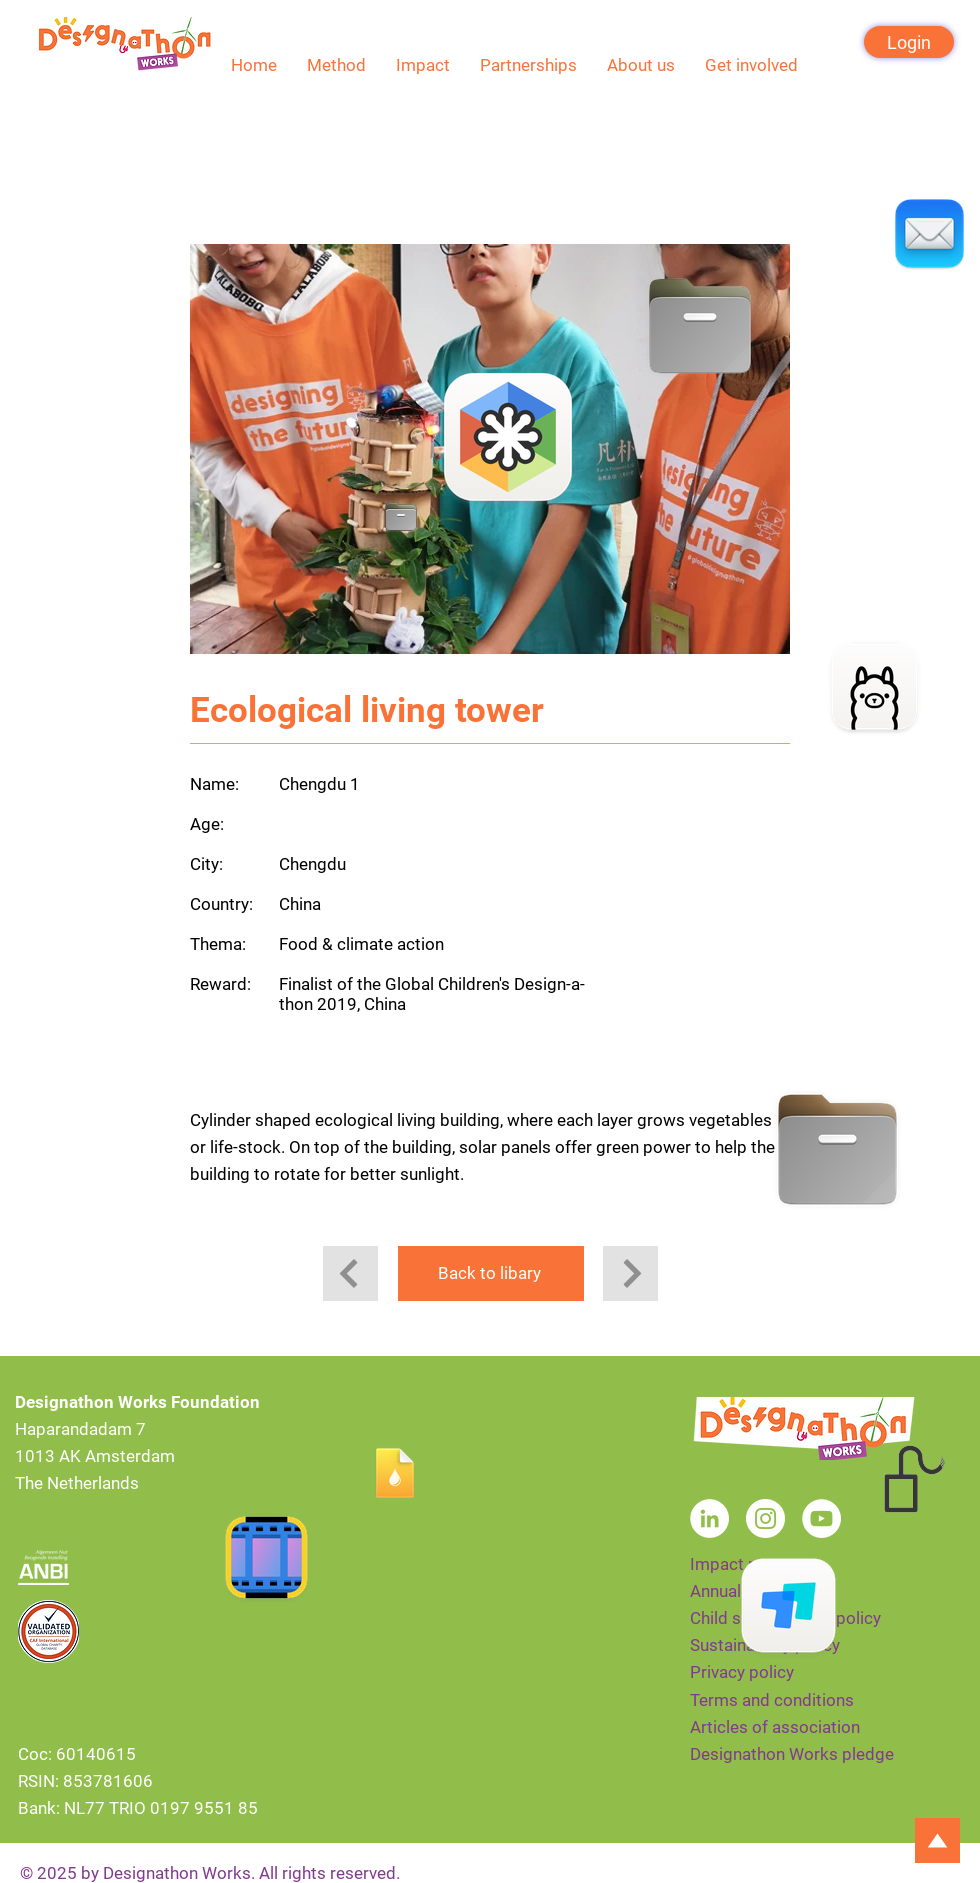 Image resolution: width=980 pixels, height=1883 pixels. Describe the element at coordinates (266, 1557) in the screenshot. I see `open video trimmer app` at that location.